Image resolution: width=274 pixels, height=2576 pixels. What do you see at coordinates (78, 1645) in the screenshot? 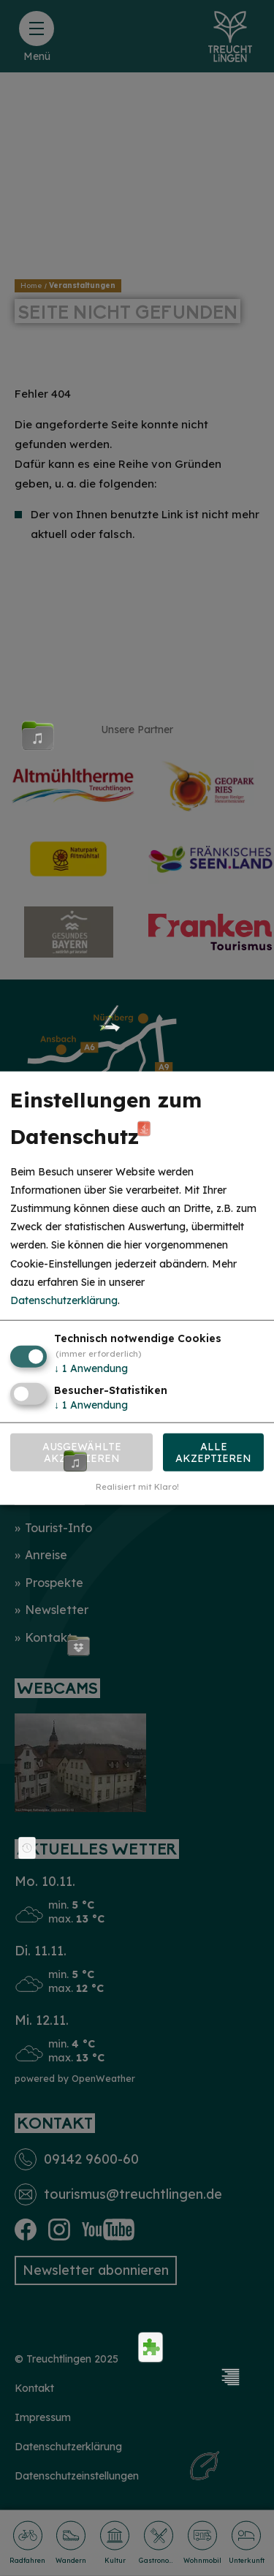
I see `open your dropbox synced folder` at bounding box center [78, 1645].